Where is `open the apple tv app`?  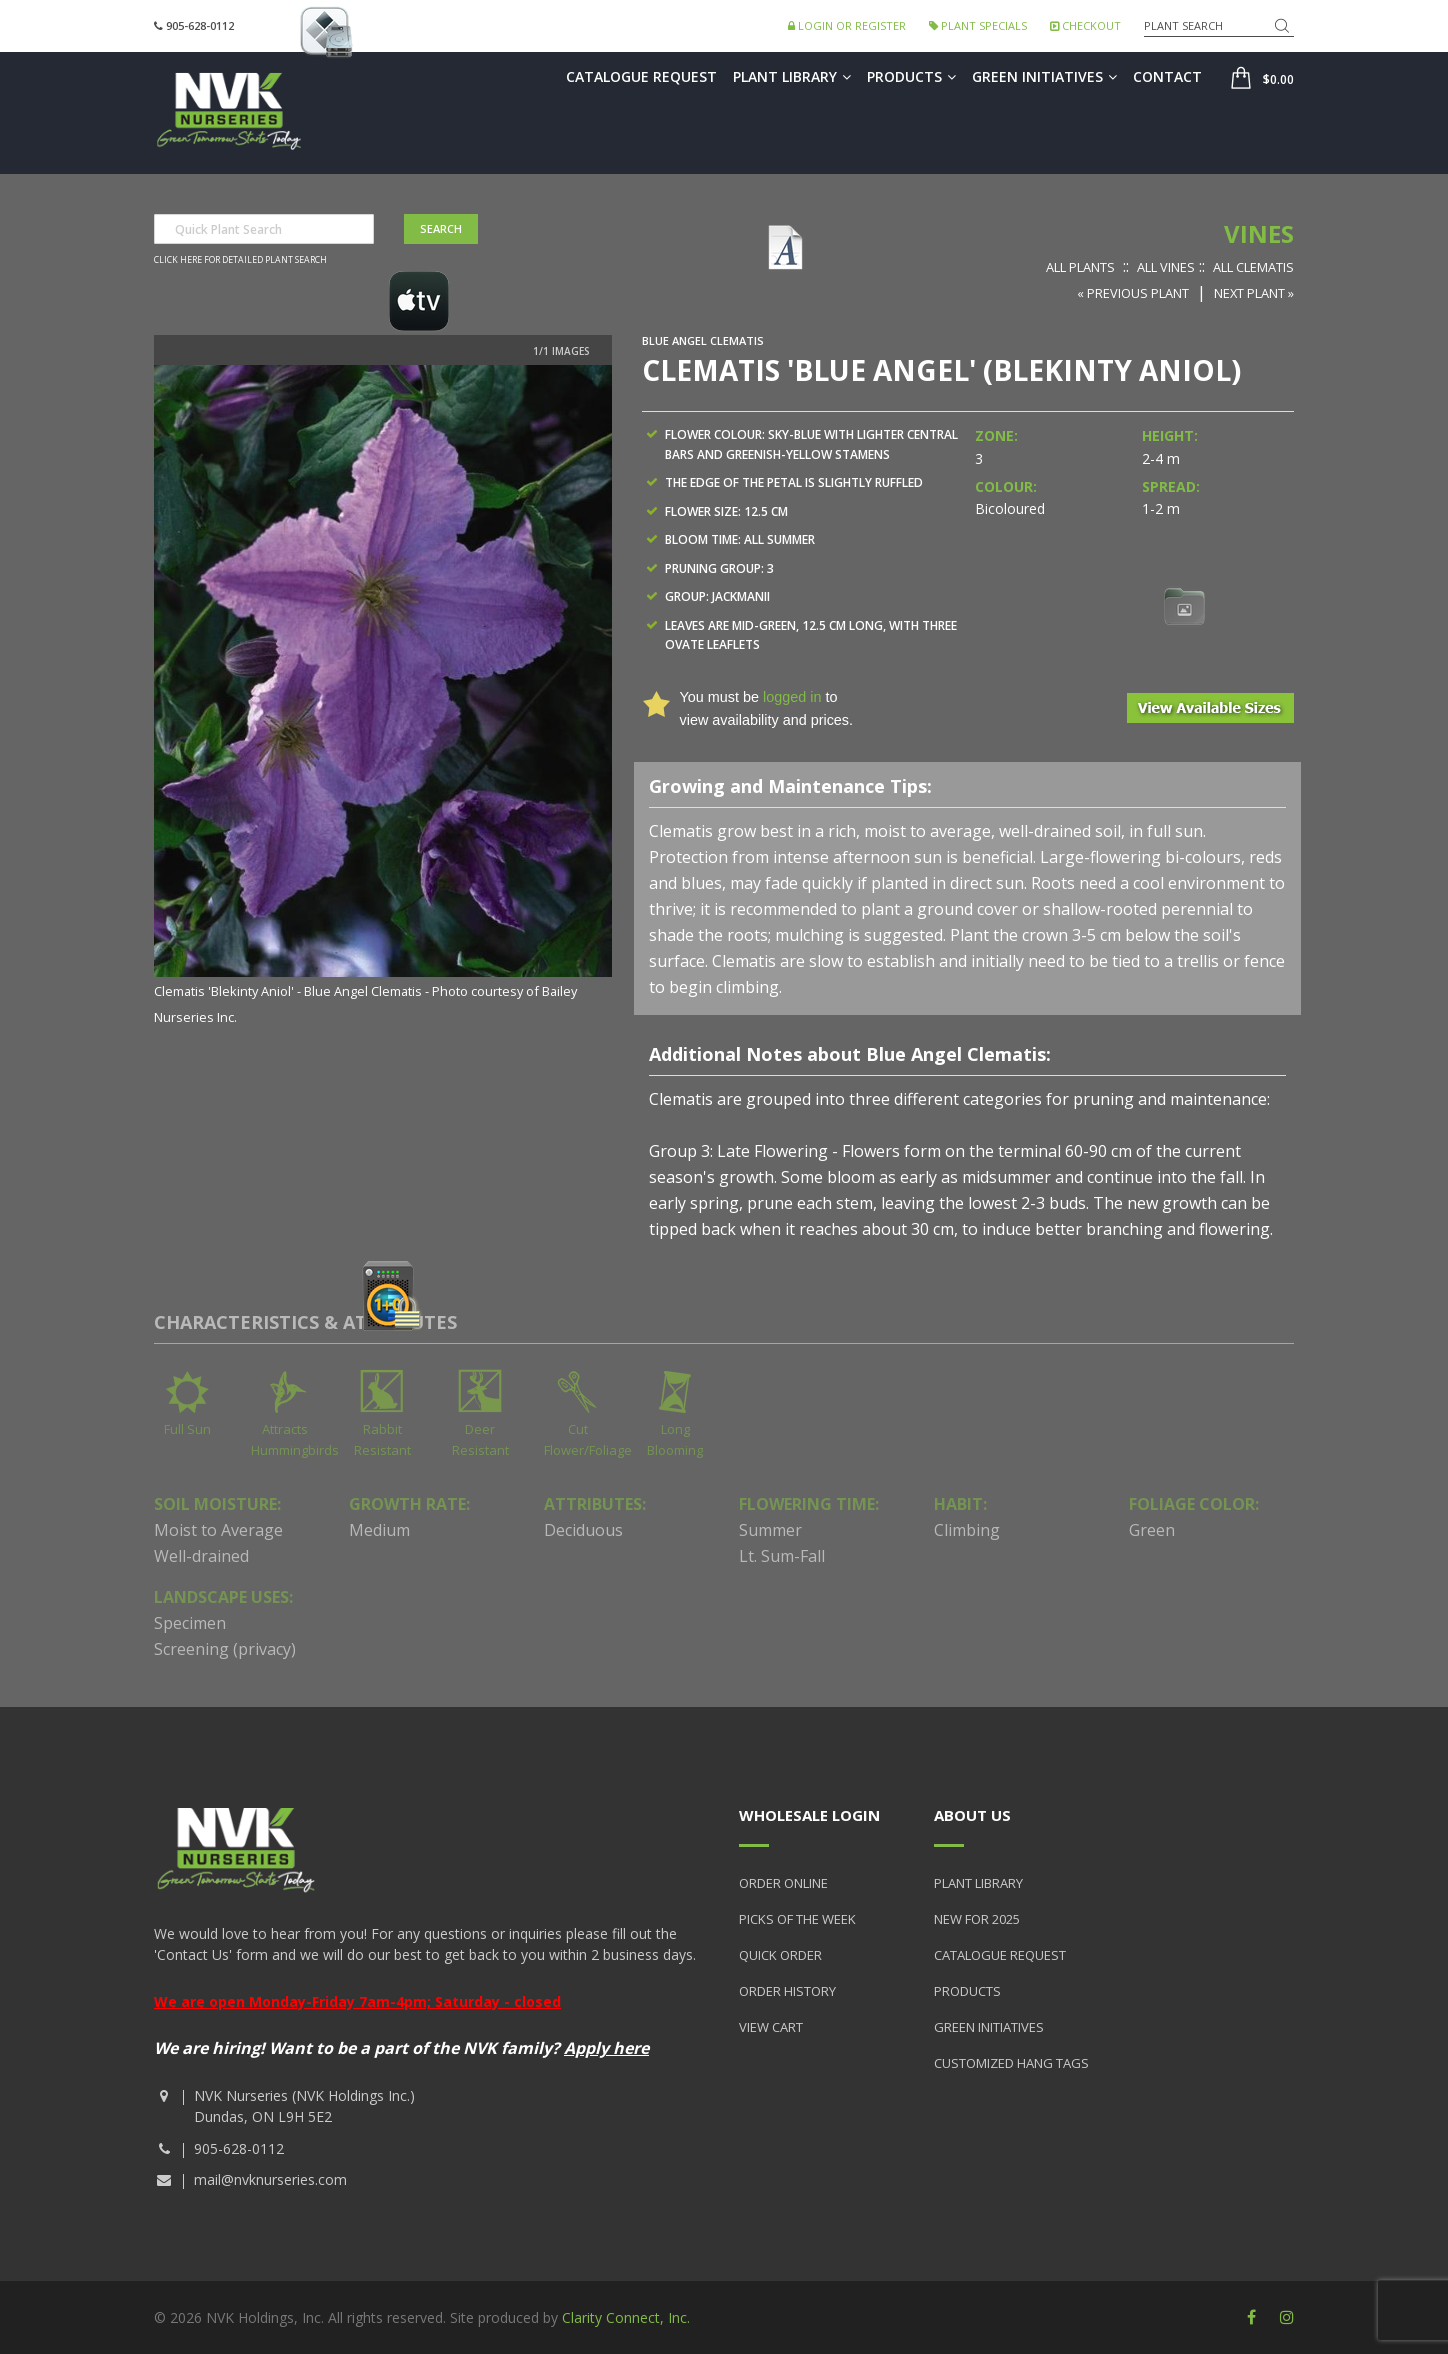
open the apple tv app is located at coordinates (419, 301).